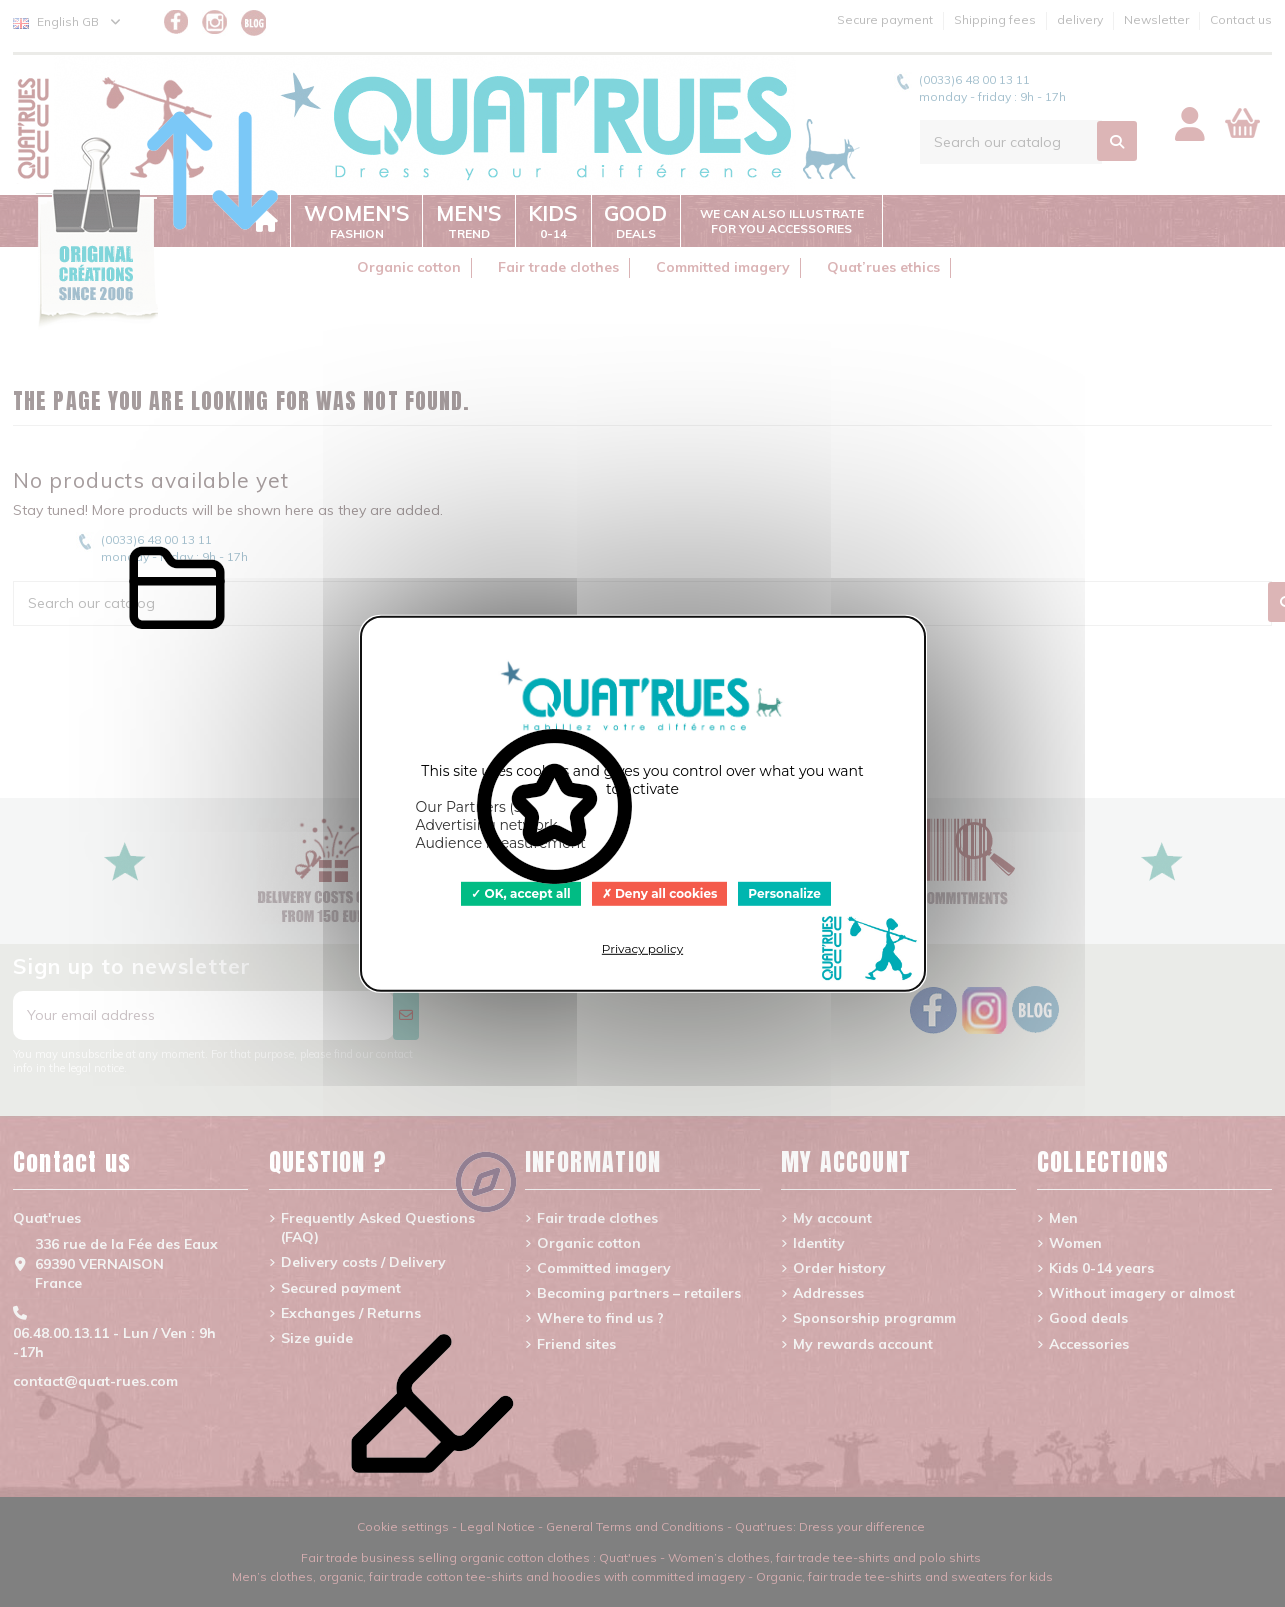  What do you see at coordinates (486, 1182) in the screenshot?
I see `access navigation or direction features` at bounding box center [486, 1182].